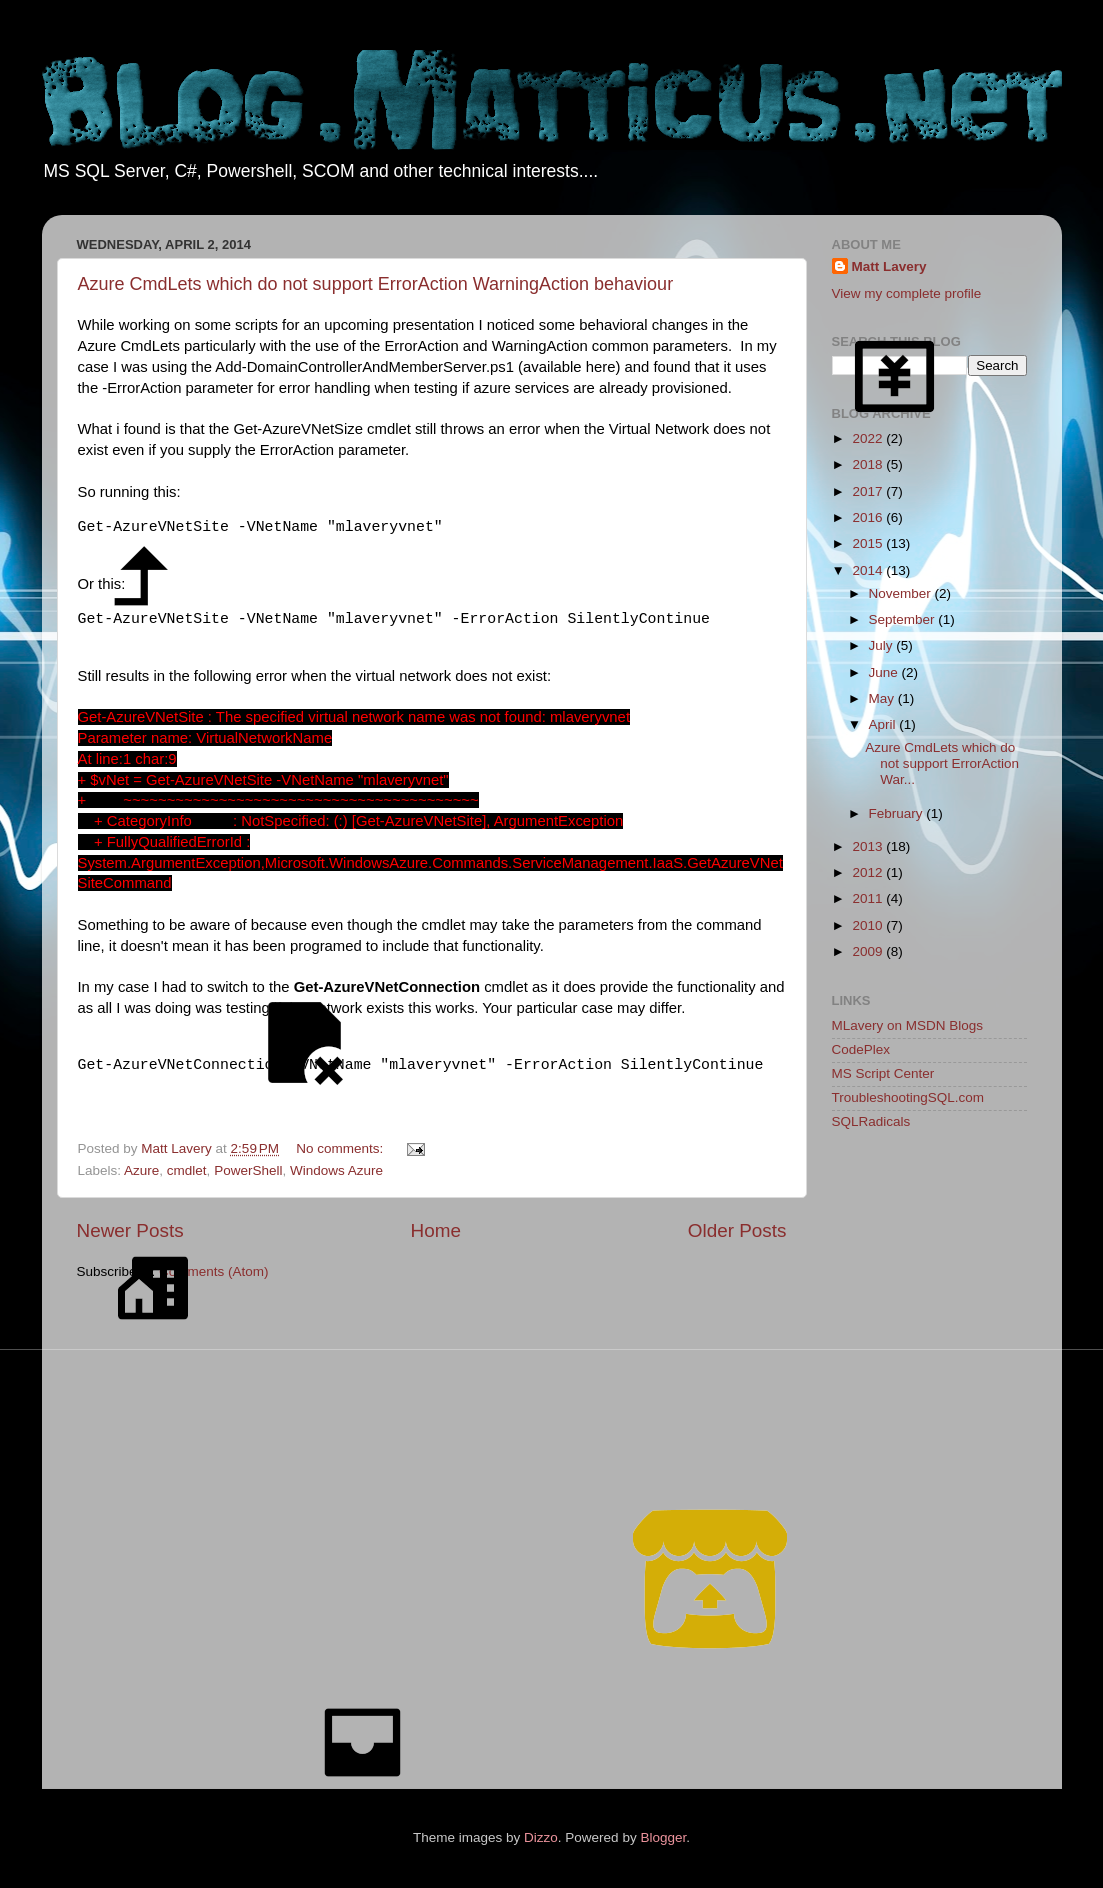 This screenshot has height=1888, width=1103. I want to click on turn right then continue forward, so click(140, 579).